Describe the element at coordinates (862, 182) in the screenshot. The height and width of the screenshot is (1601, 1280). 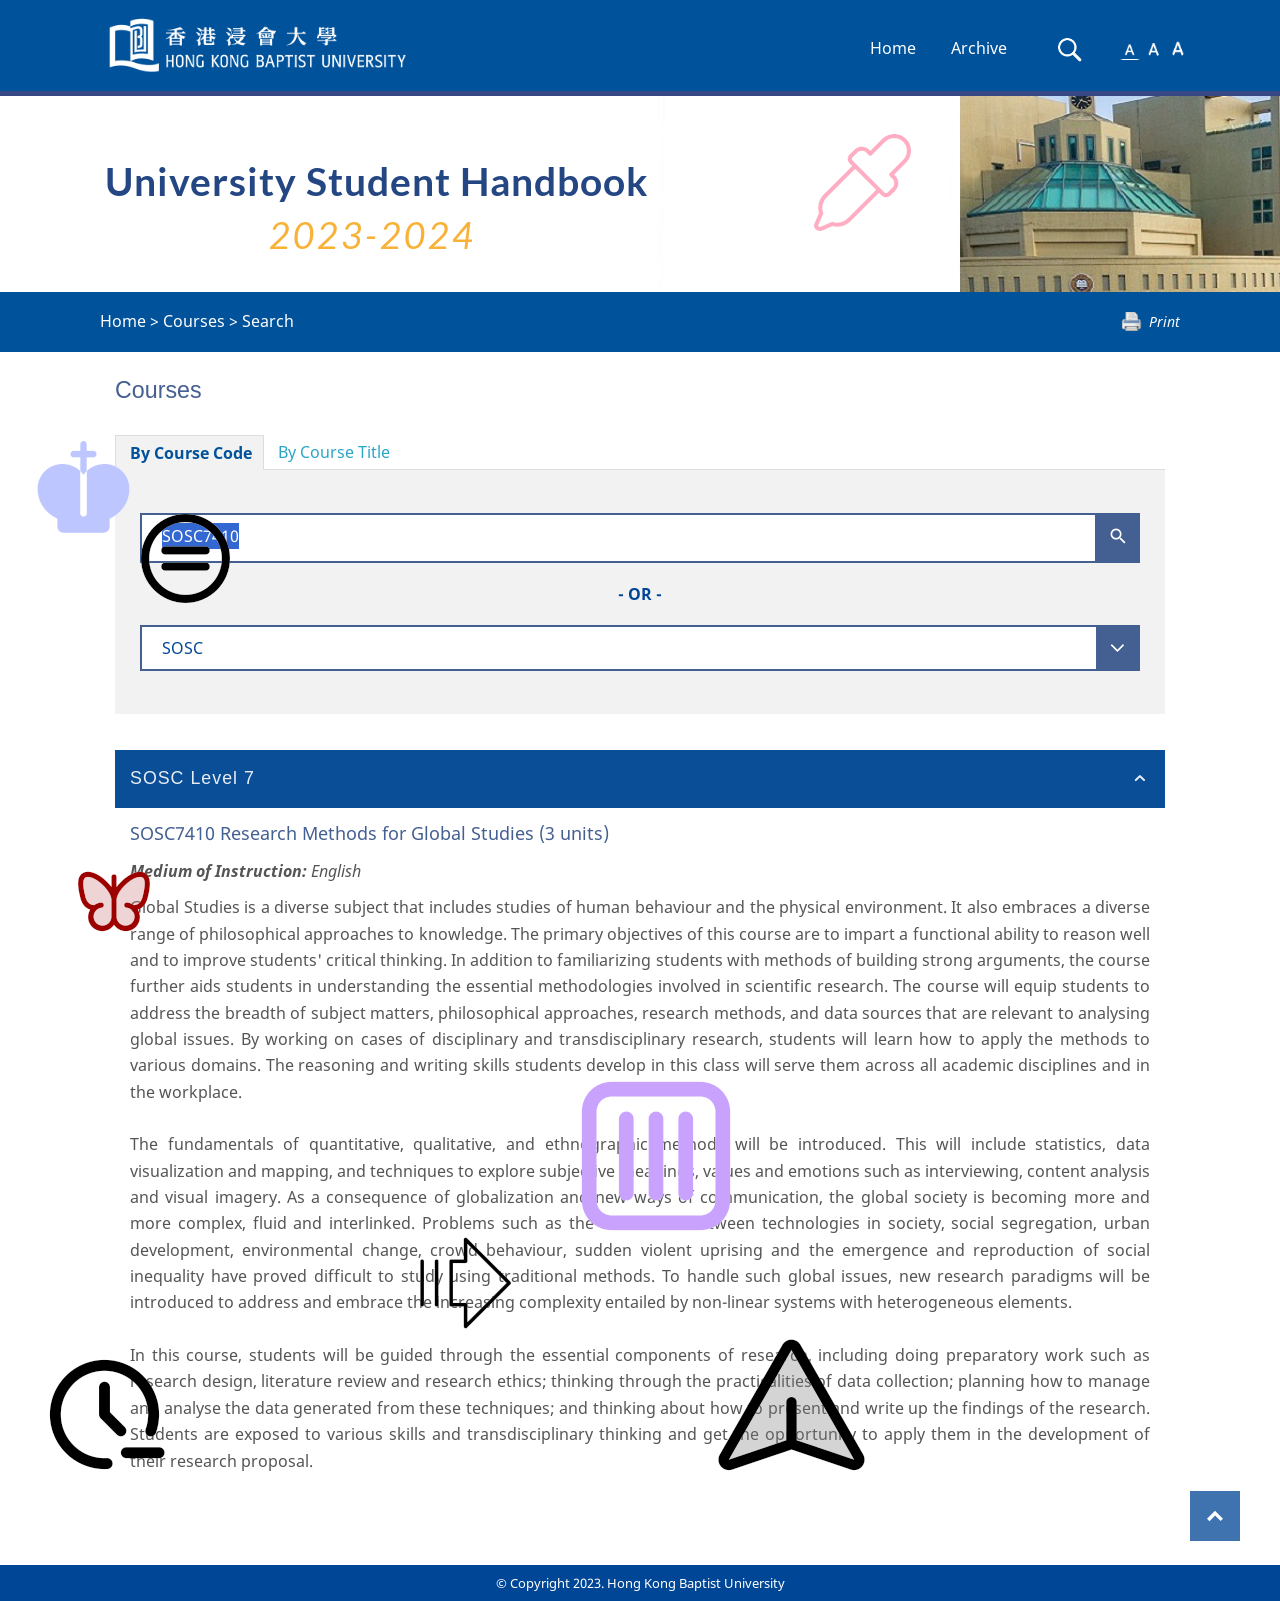
I see `pick a color from the screen` at that location.